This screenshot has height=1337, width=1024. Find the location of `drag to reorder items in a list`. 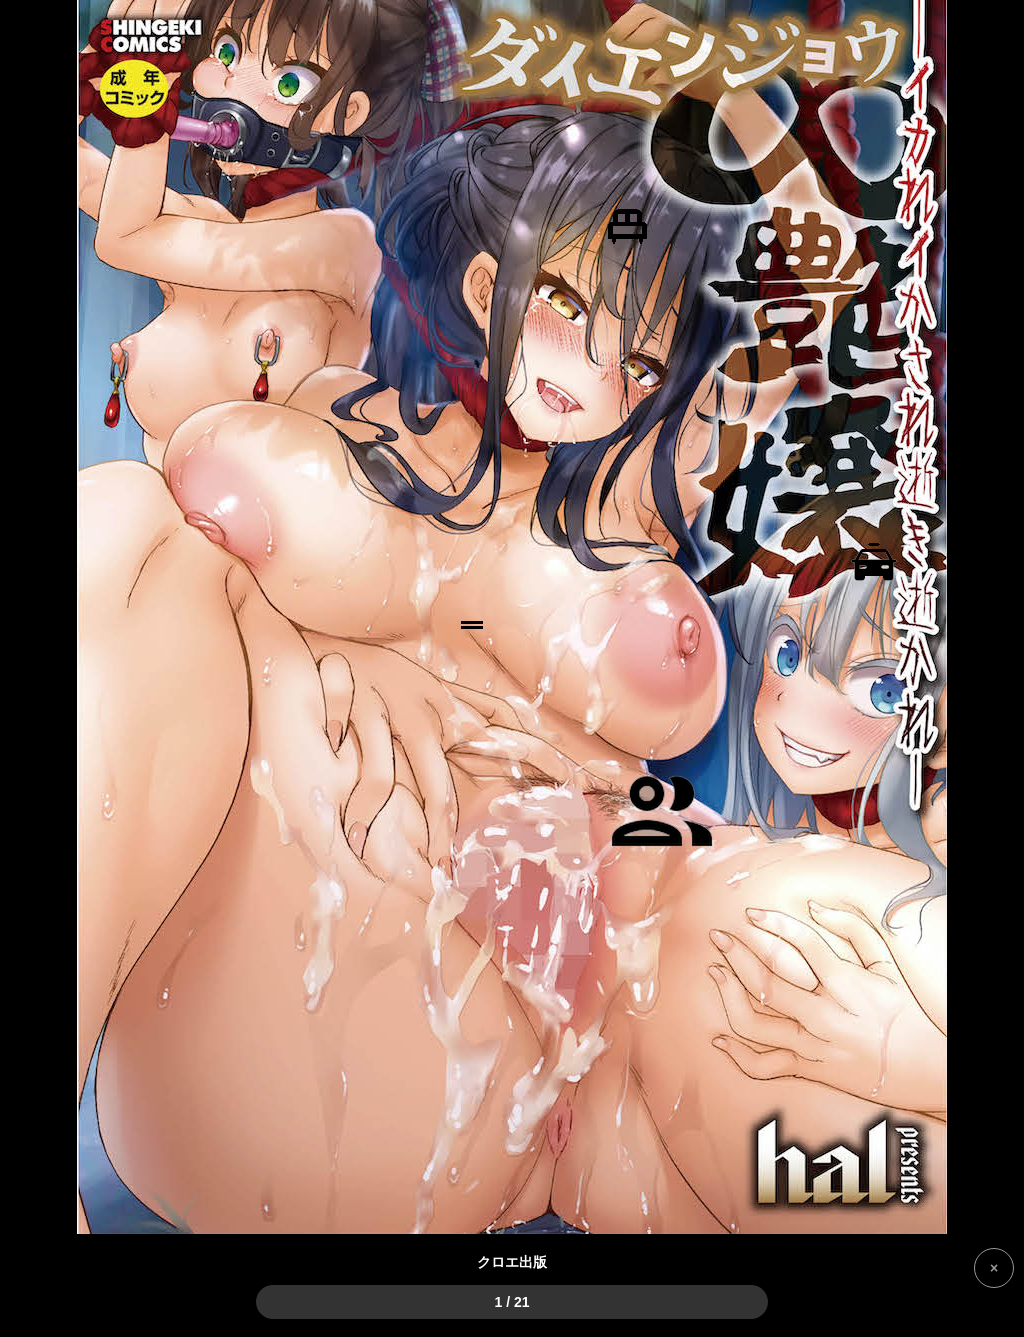

drag to reorder items in a list is located at coordinates (472, 625).